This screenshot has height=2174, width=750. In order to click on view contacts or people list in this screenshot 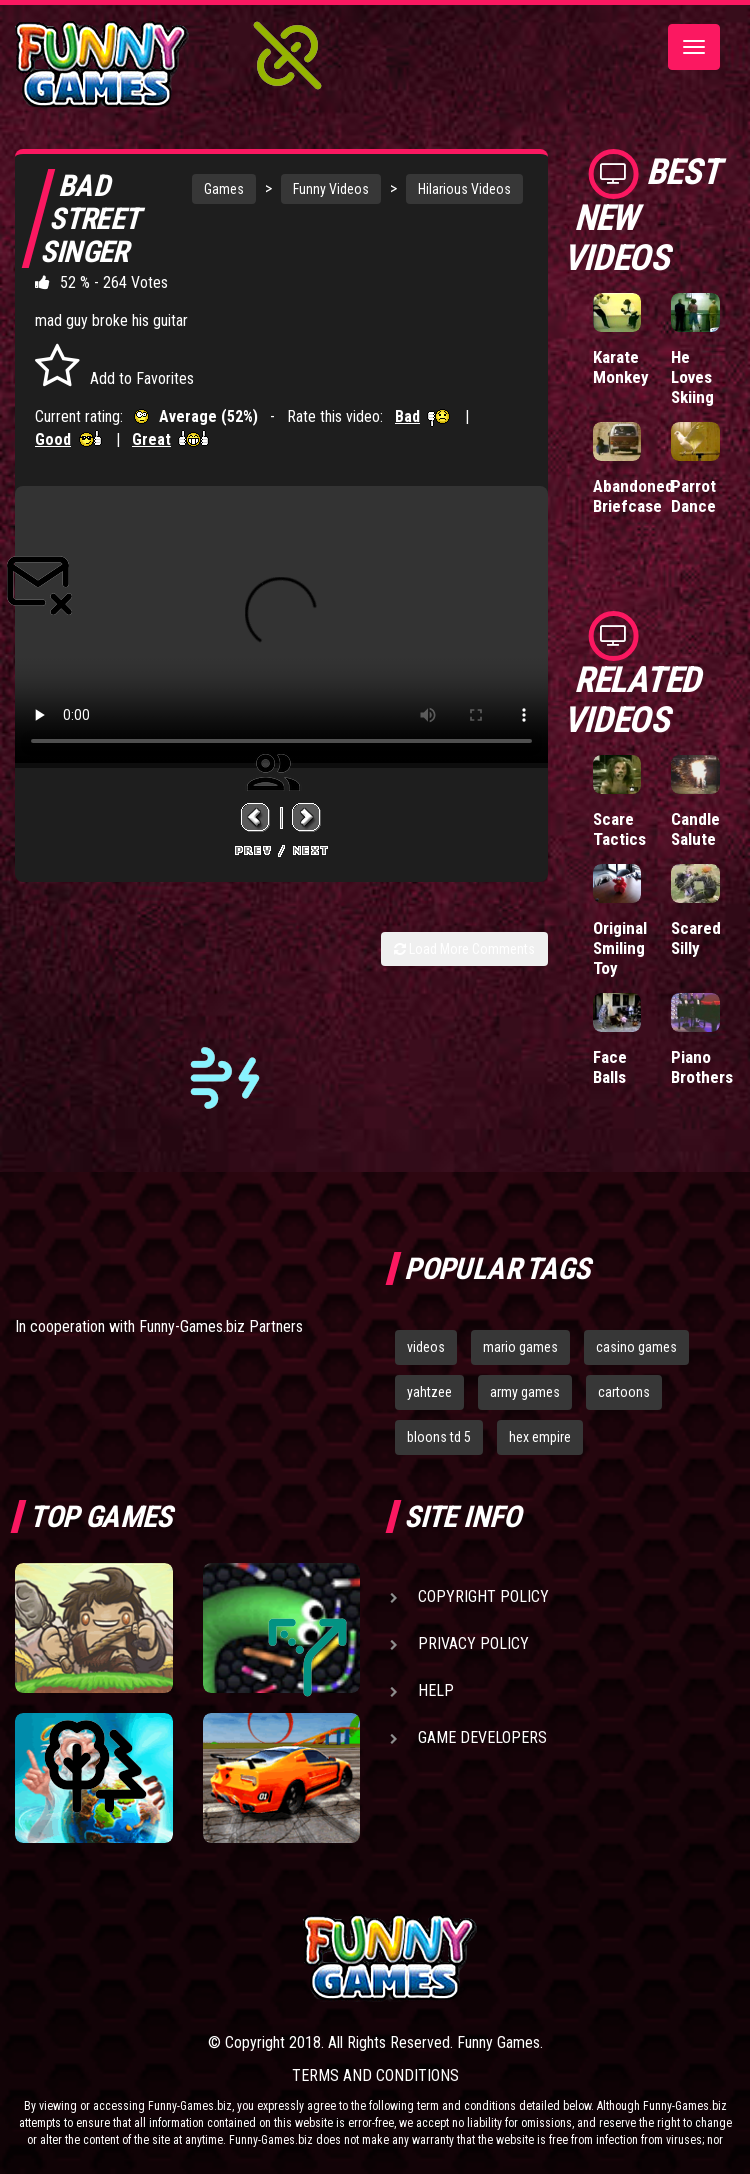, I will do `click(273, 772)`.